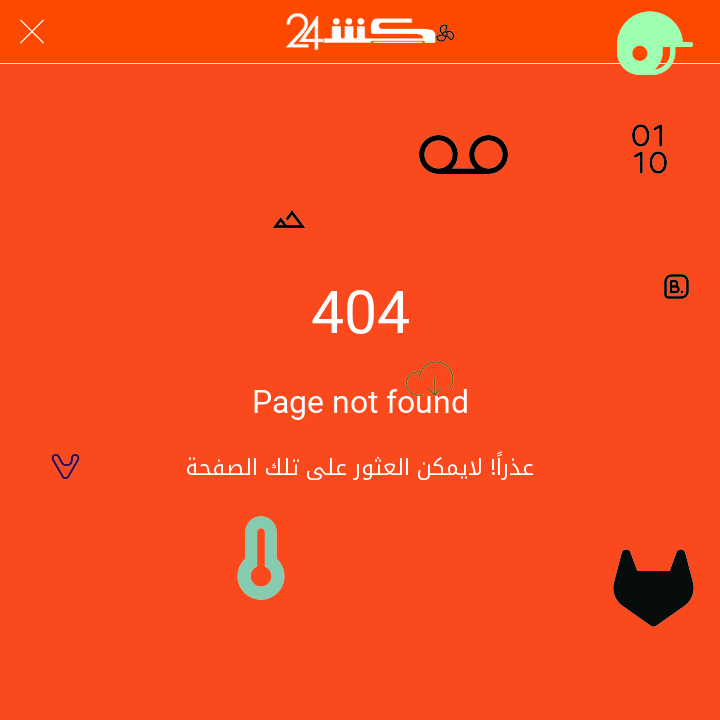  What do you see at coordinates (261, 558) in the screenshot?
I see `indicates high temperature or maximum heat level` at bounding box center [261, 558].